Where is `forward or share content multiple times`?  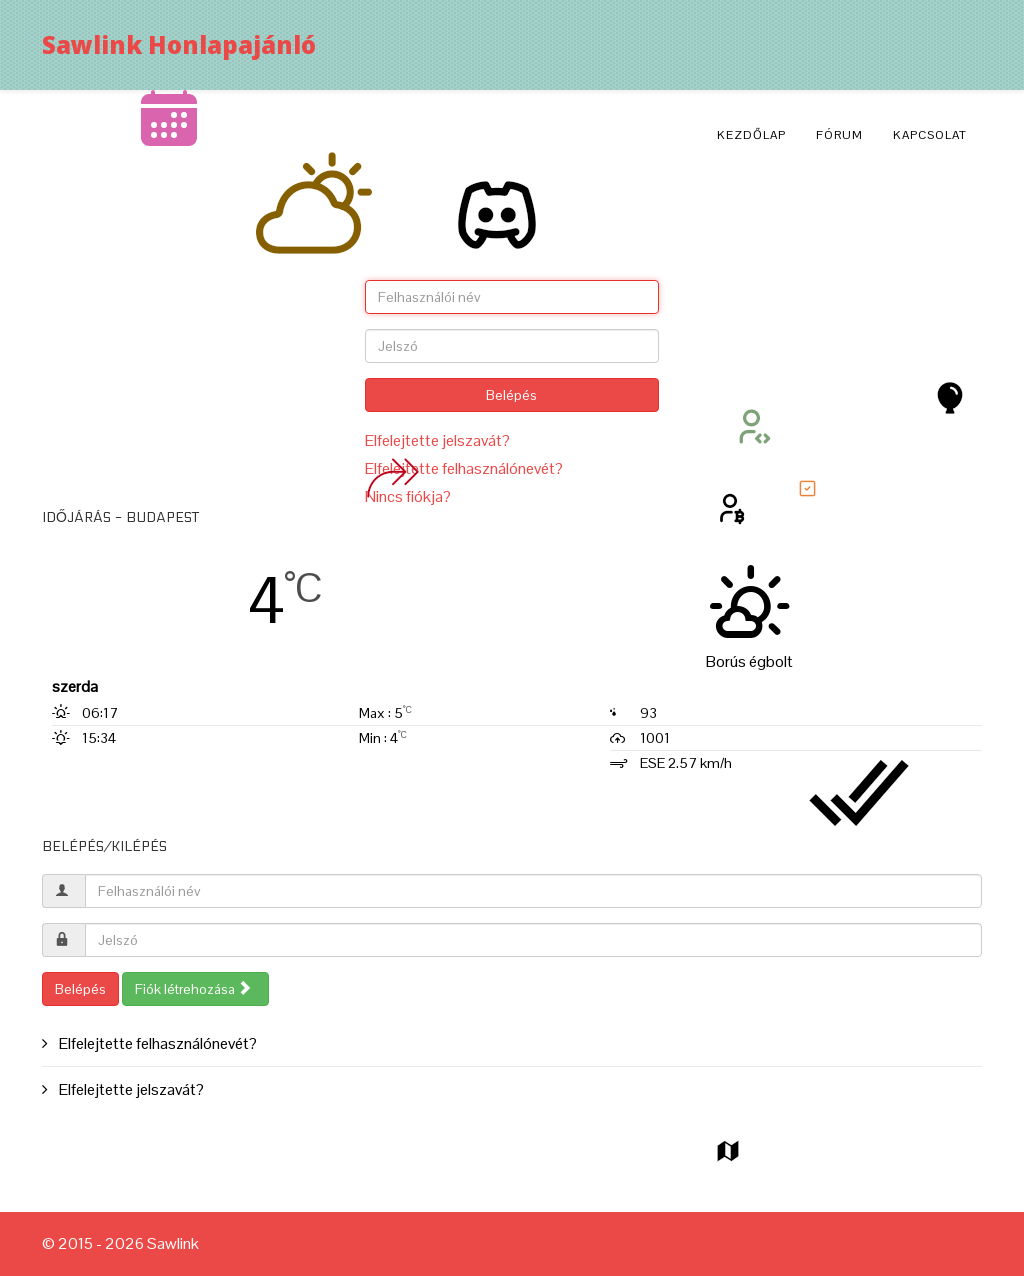 forward or share content multiple times is located at coordinates (393, 478).